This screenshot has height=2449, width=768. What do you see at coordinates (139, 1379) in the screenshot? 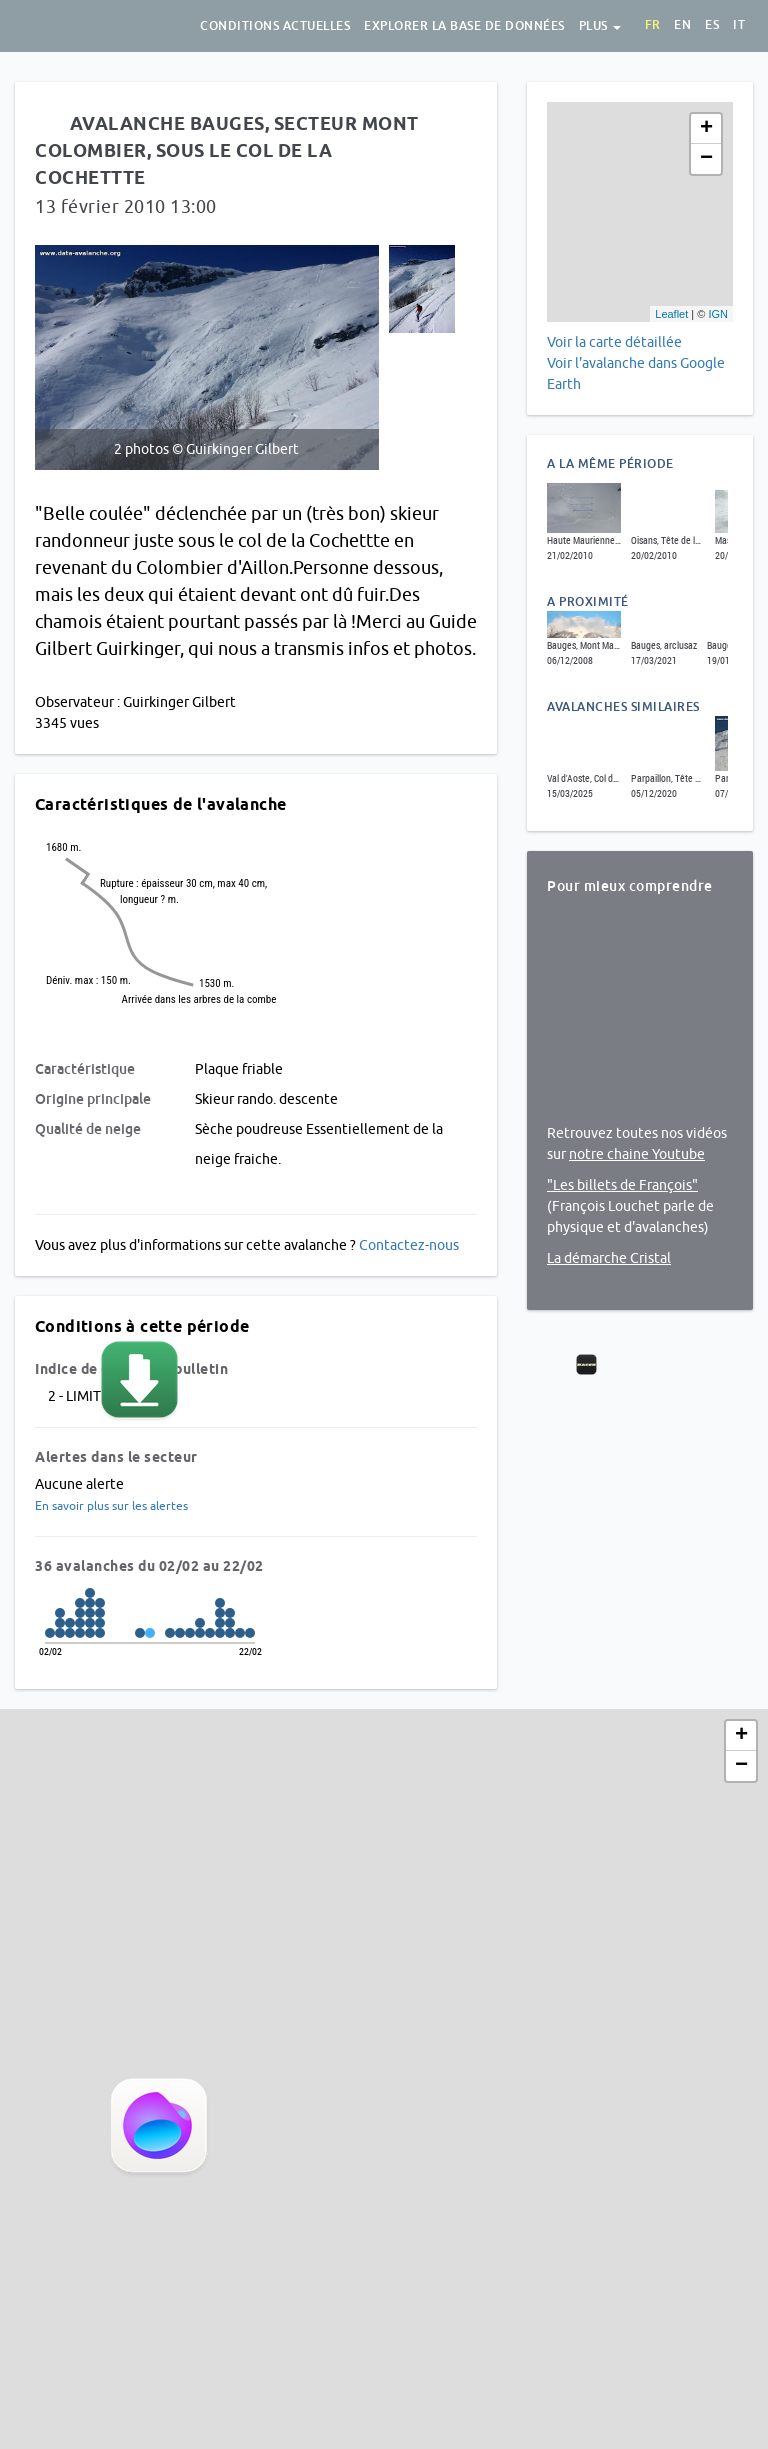
I see `download videos from YouTube for offline viewing` at bounding box center [139, 1379].